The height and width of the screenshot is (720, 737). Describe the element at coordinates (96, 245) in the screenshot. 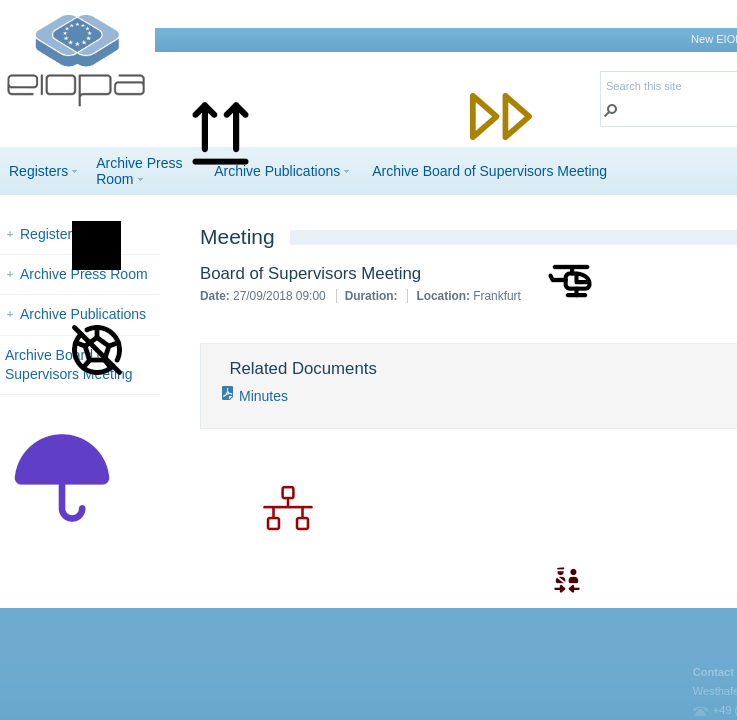

I see `stop media playback` at that location.